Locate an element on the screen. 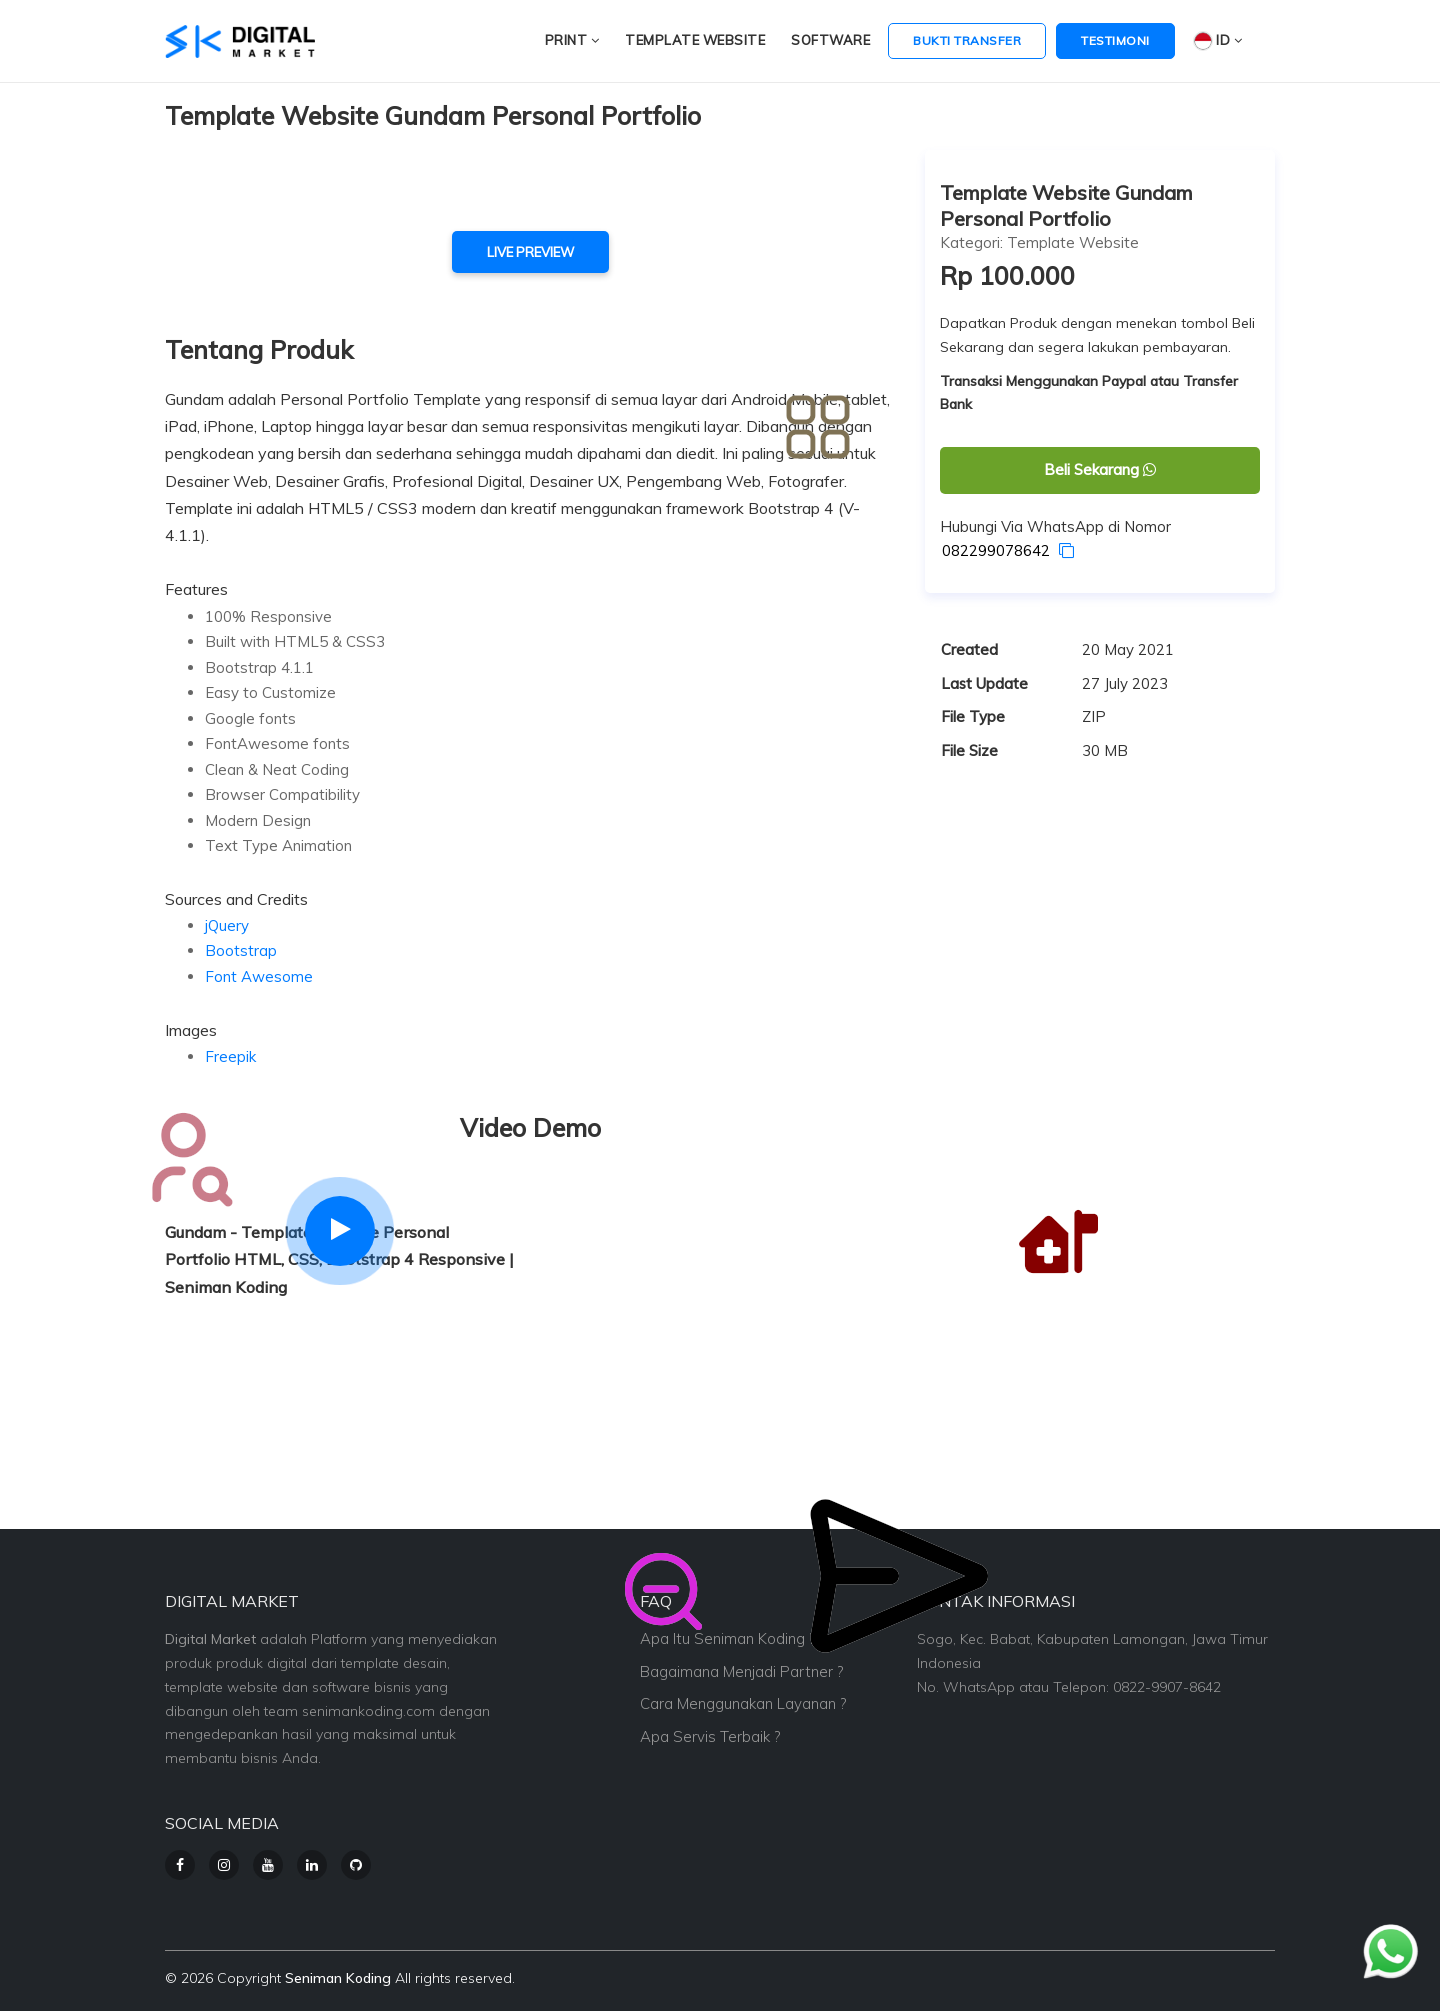 The width and height of the screenshot is (1440, 2011). send a message or email is located at coordinates (899, 1576).